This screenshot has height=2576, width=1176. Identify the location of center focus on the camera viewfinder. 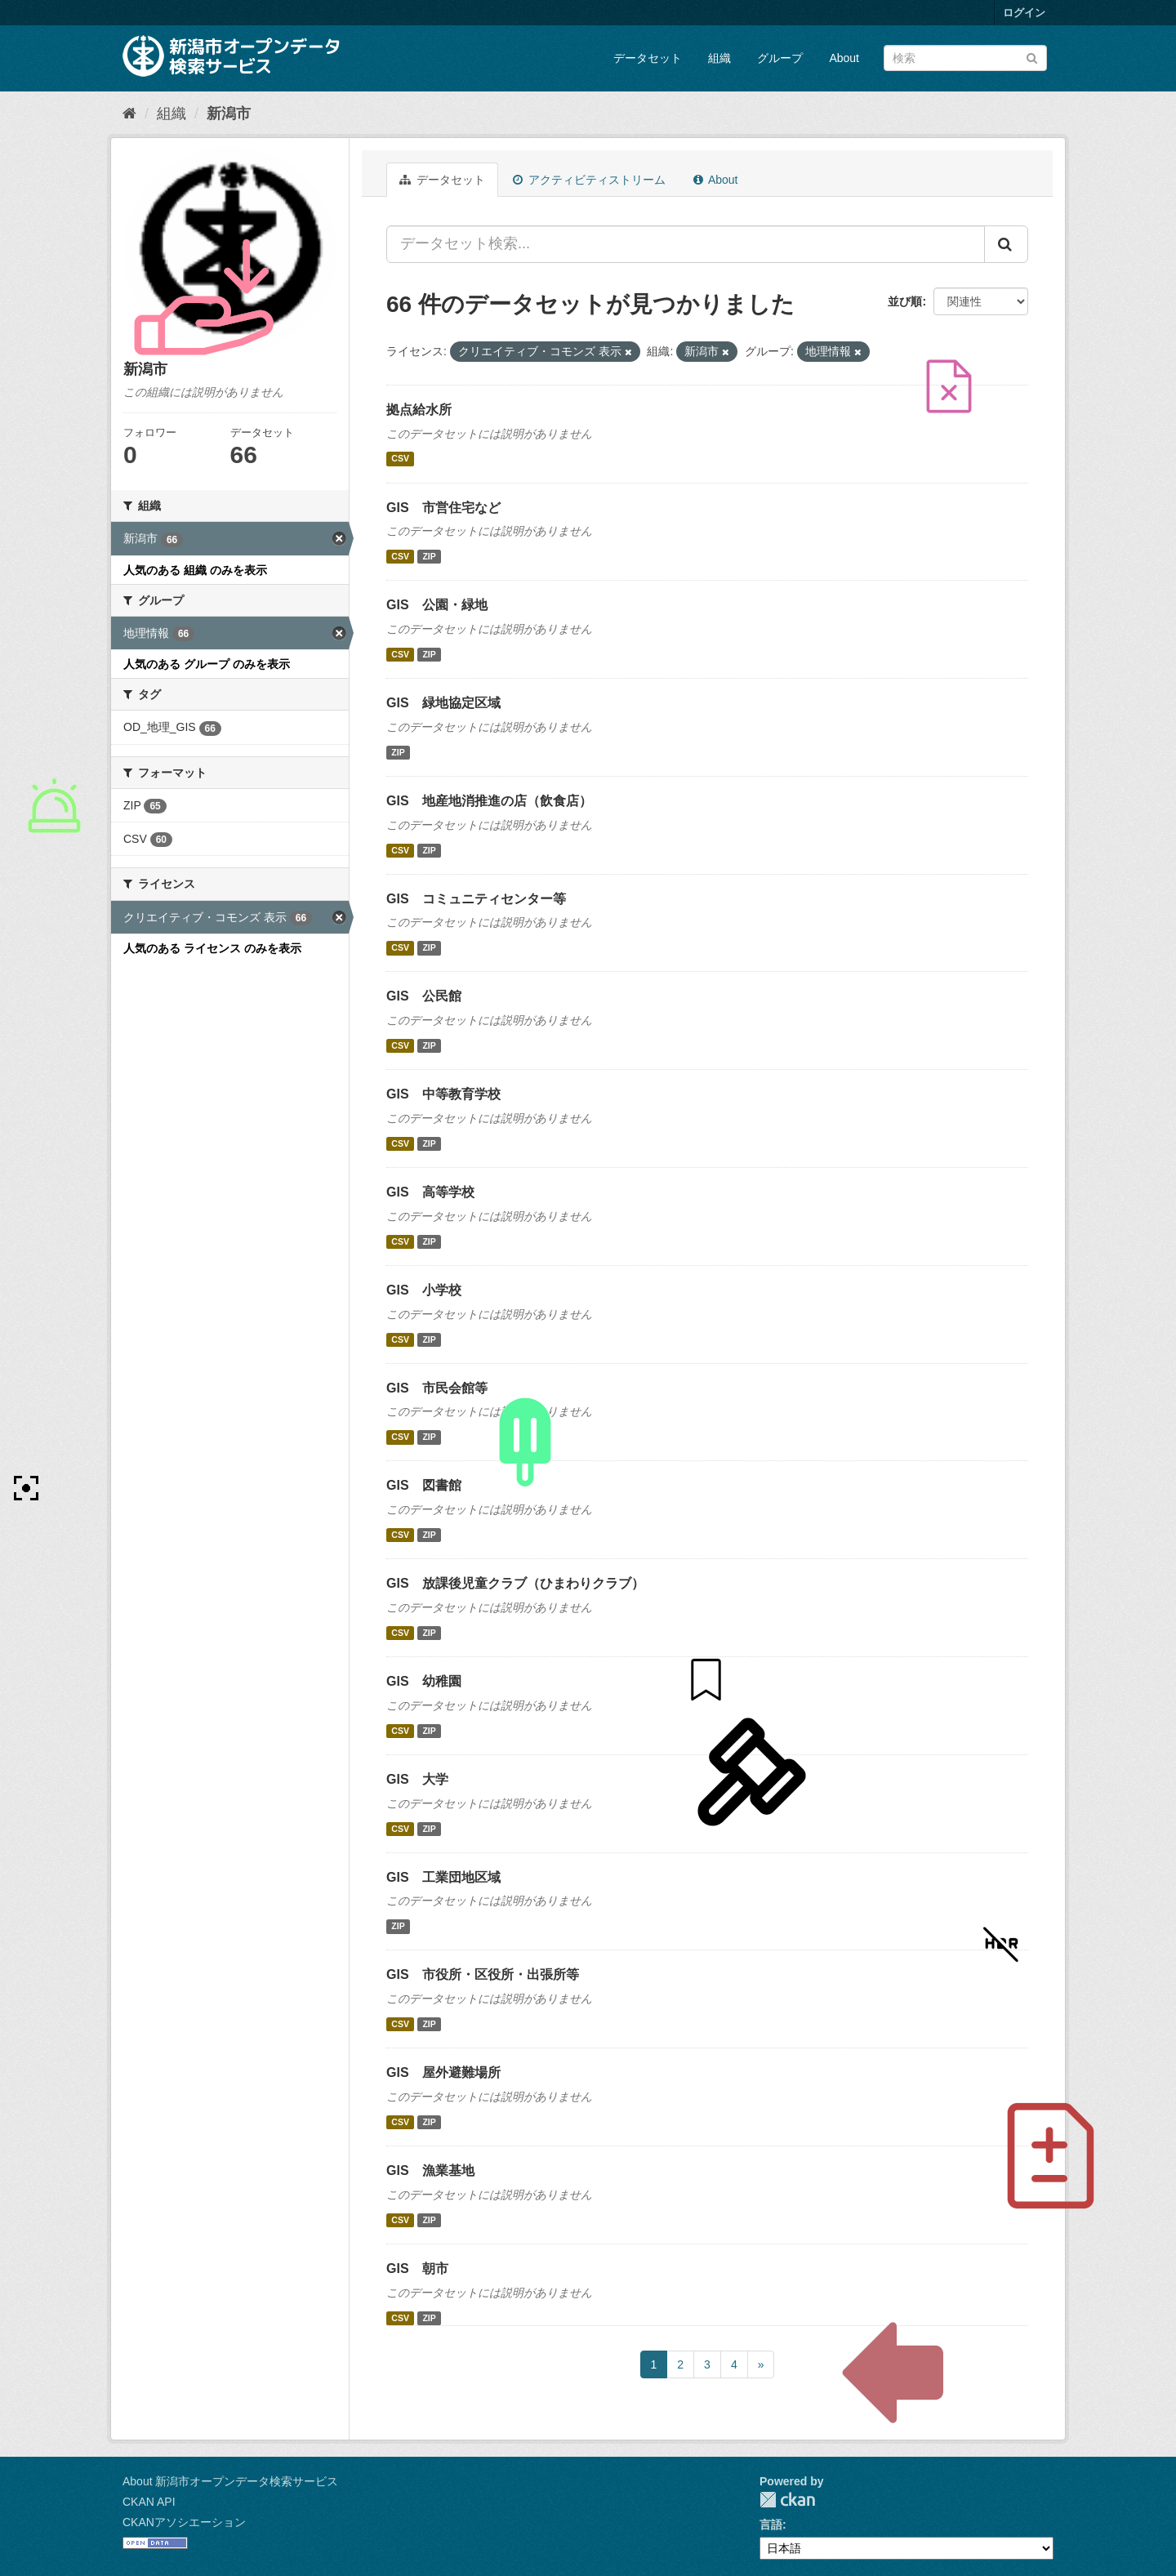
(26, 1488).